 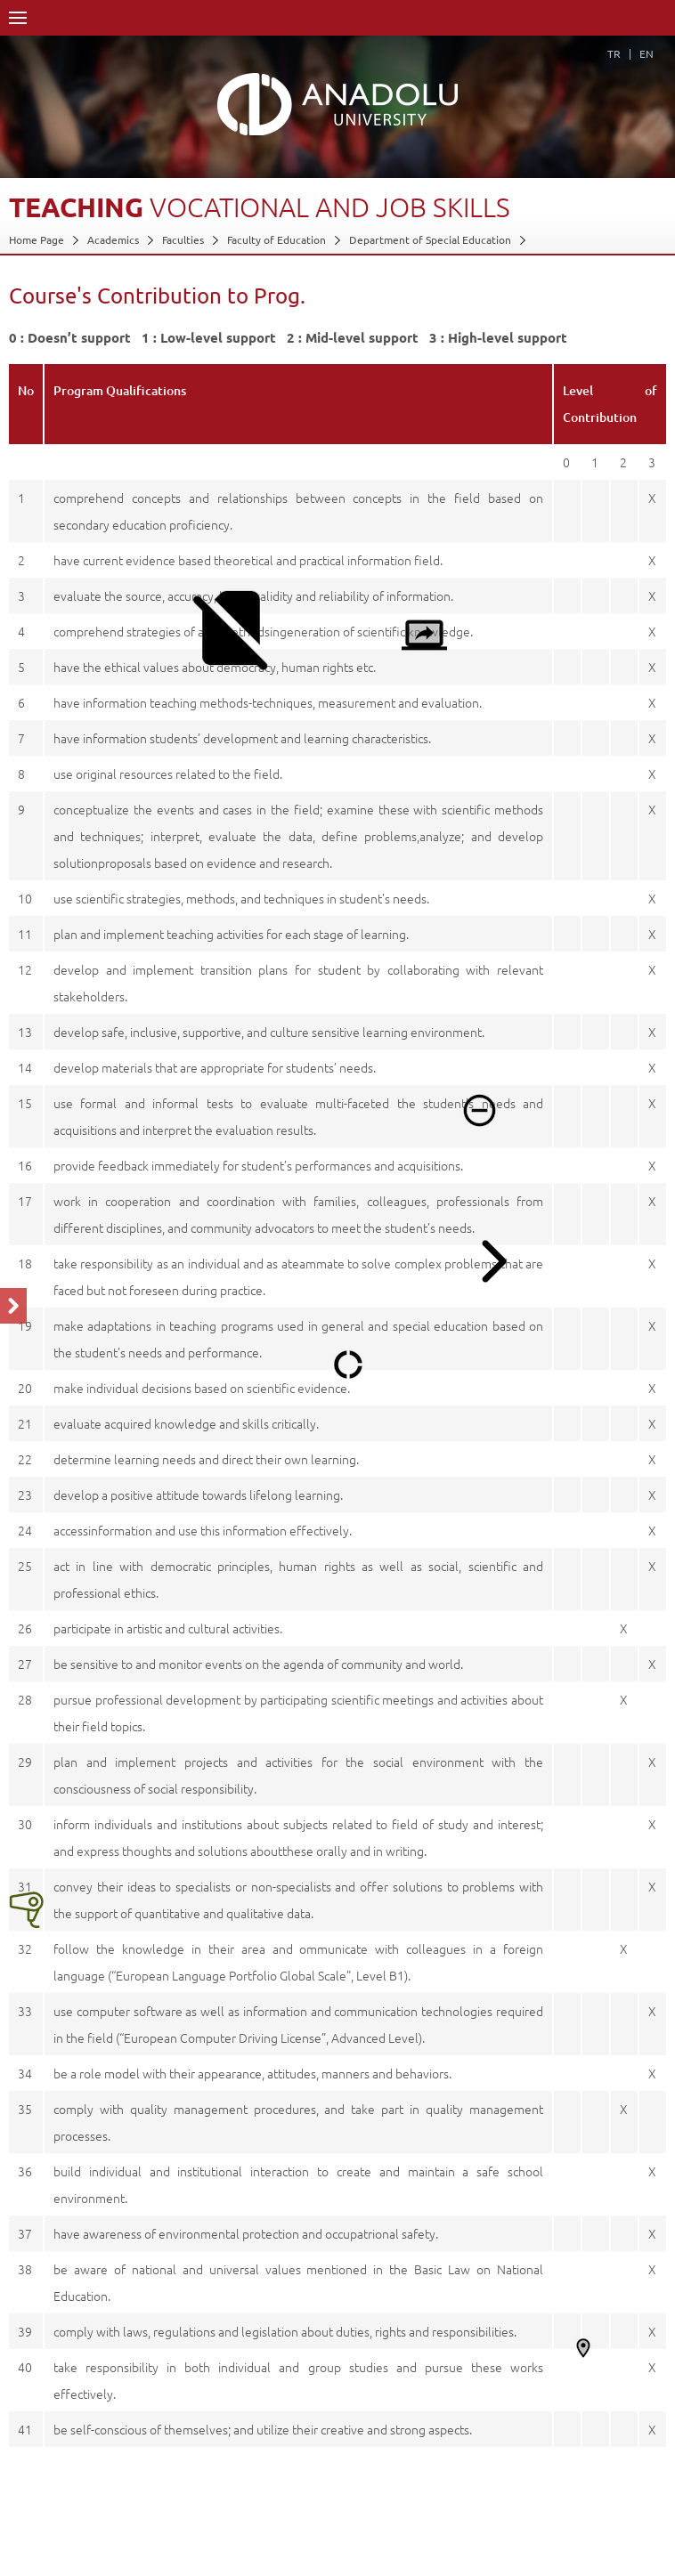 What do you see at coordinates (231, 628) in the screenshot?
I see `no SIM card detected` at bounding box center [231, 628].